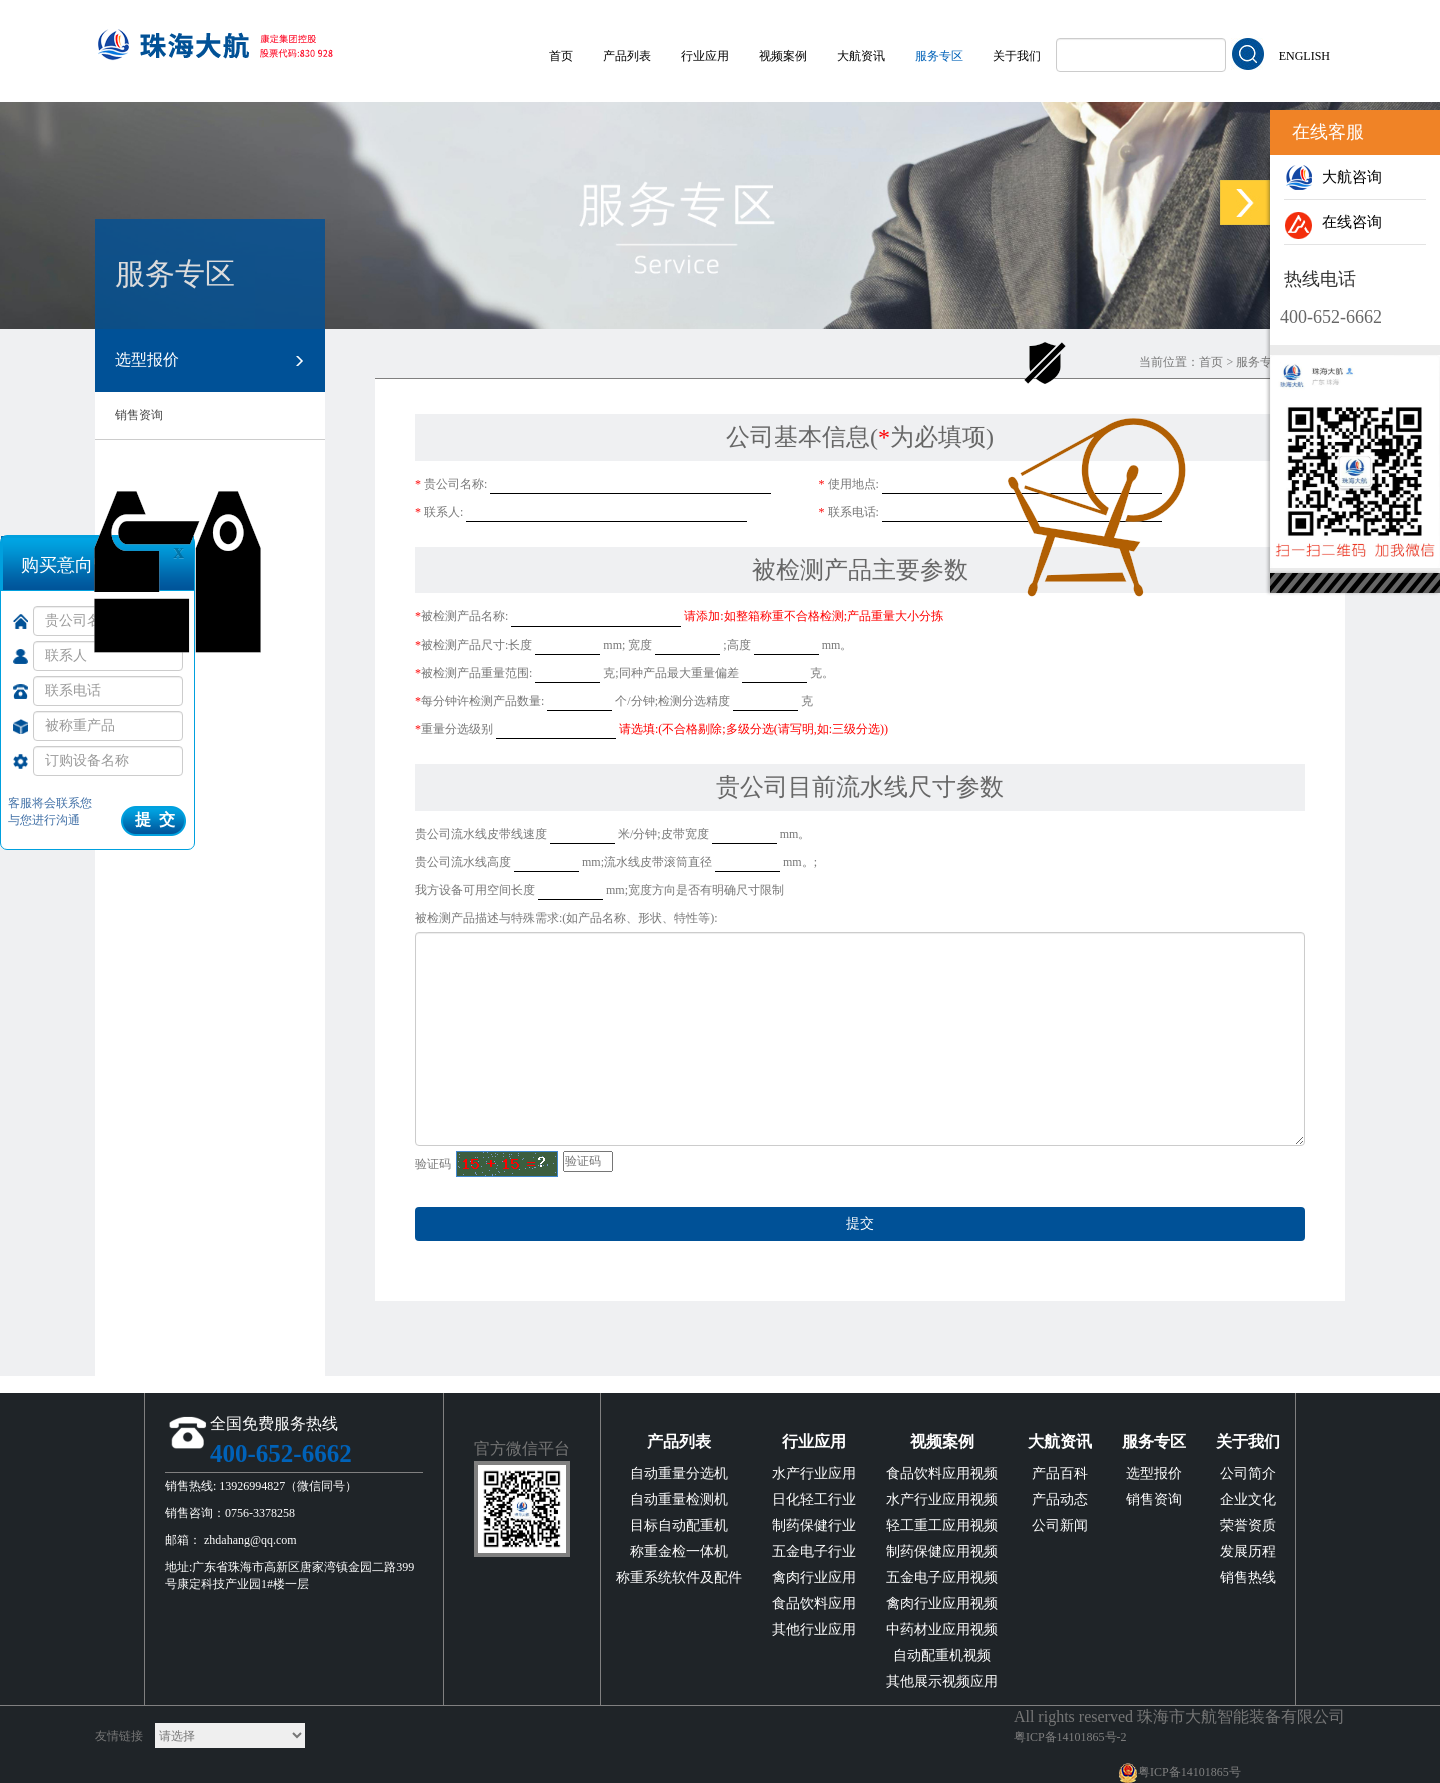  I want to click on spinning wheel crafting or fiber arts activity, so click(1095, 508).